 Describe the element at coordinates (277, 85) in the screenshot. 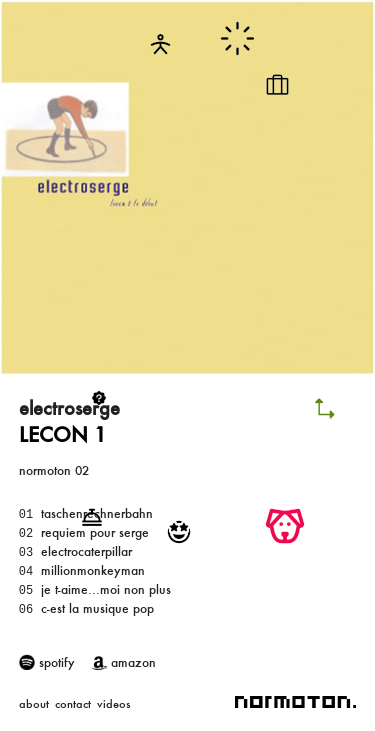

I see `access travel or trip planning features` at that location.